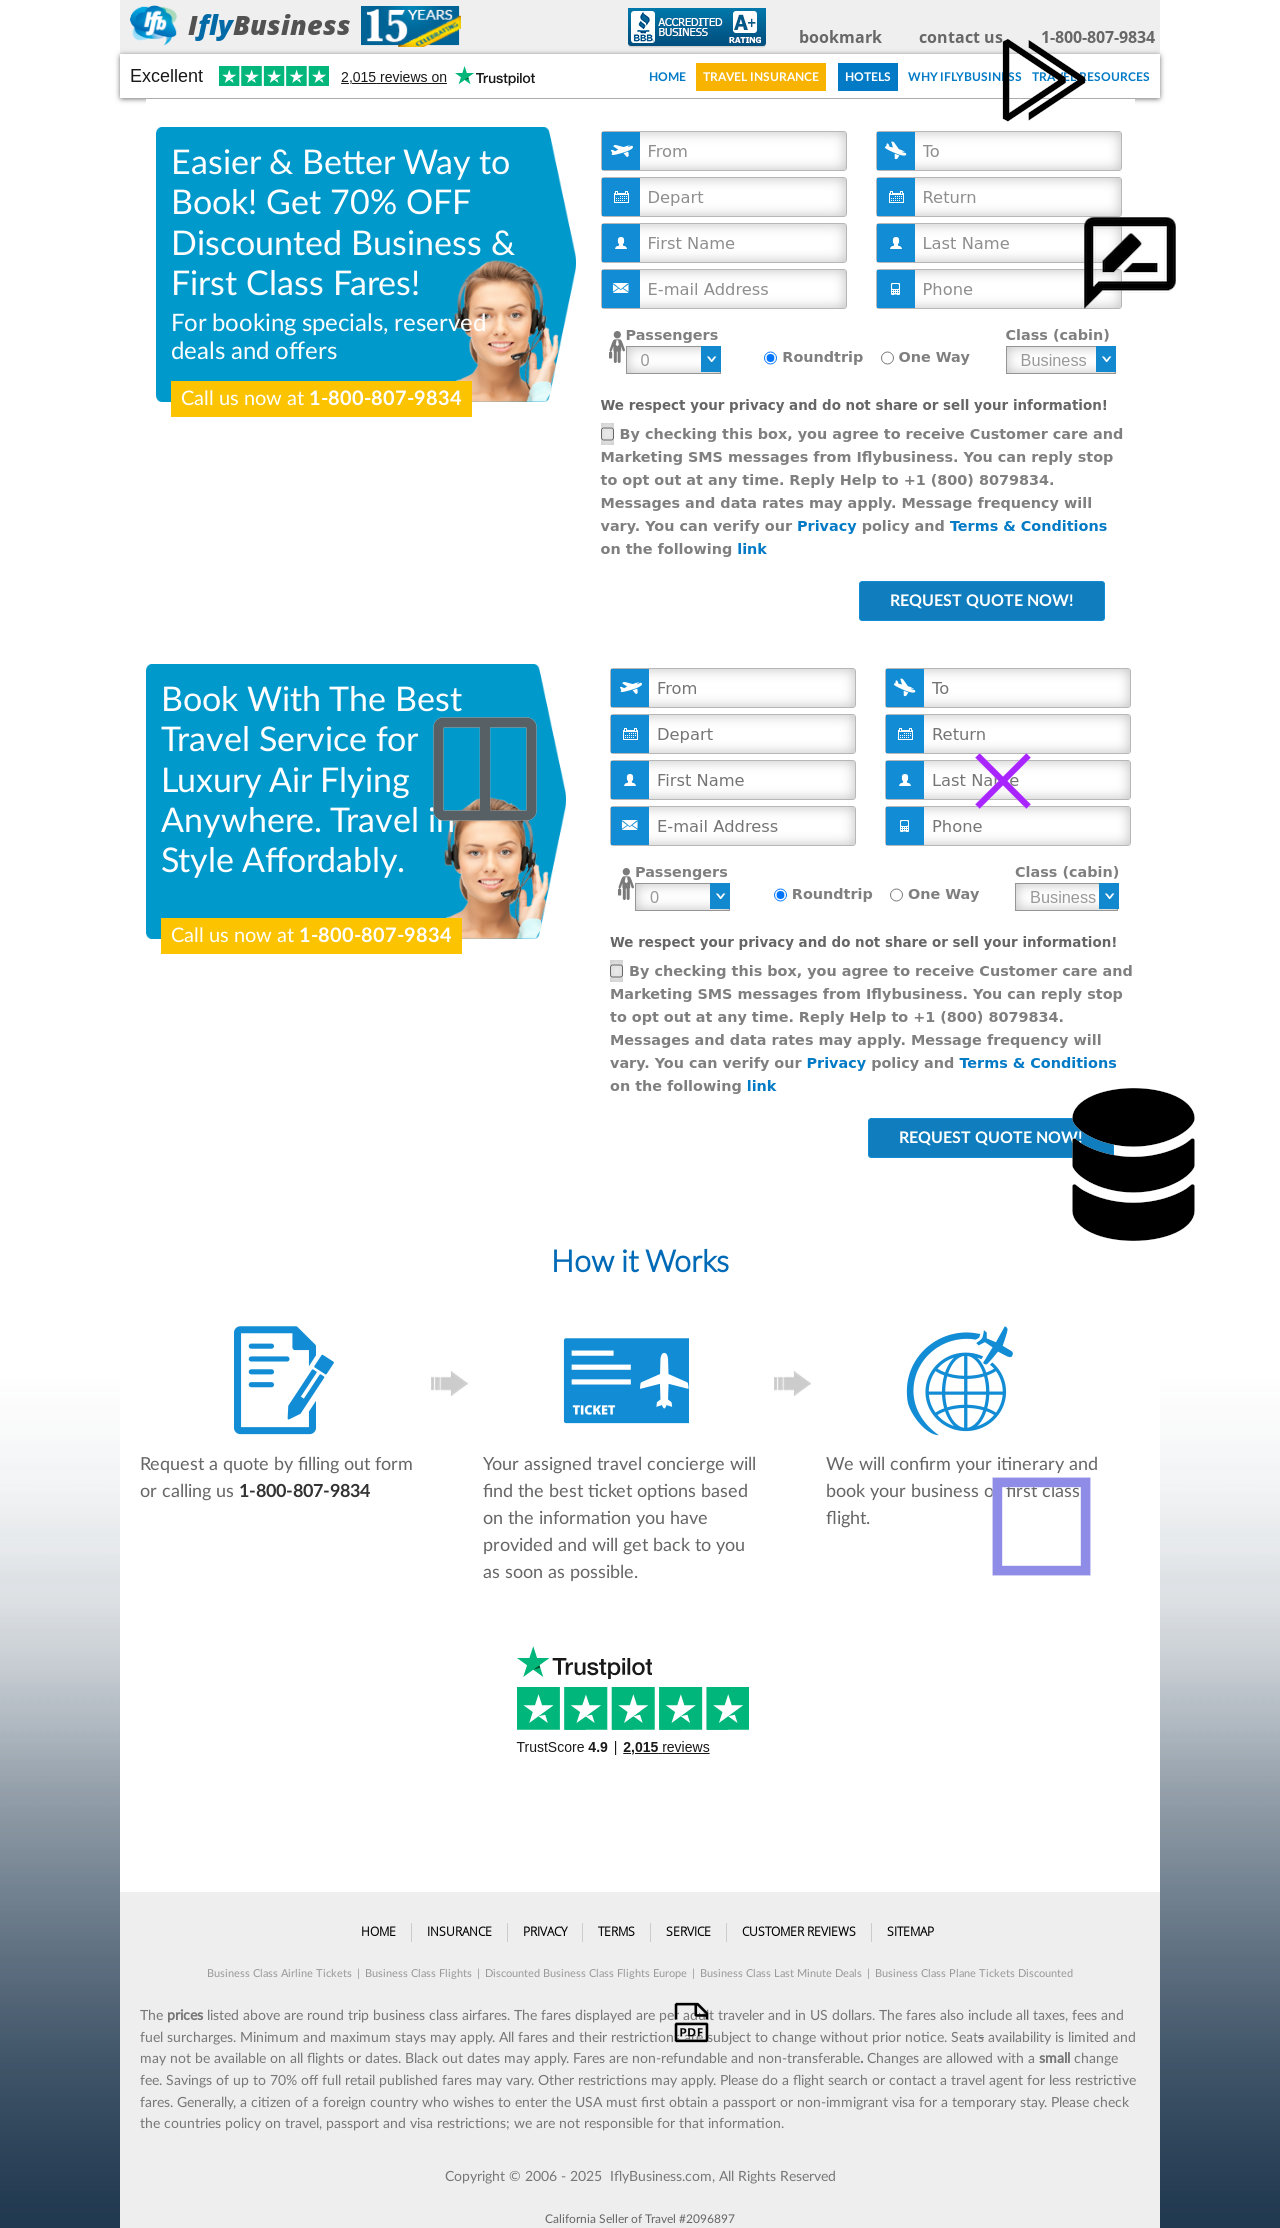 The height and width of the screenshot is (2228, 1280). Describe the element at coordinates (1130, 263) in the screenshot. I see `write a review or rating` at that location.